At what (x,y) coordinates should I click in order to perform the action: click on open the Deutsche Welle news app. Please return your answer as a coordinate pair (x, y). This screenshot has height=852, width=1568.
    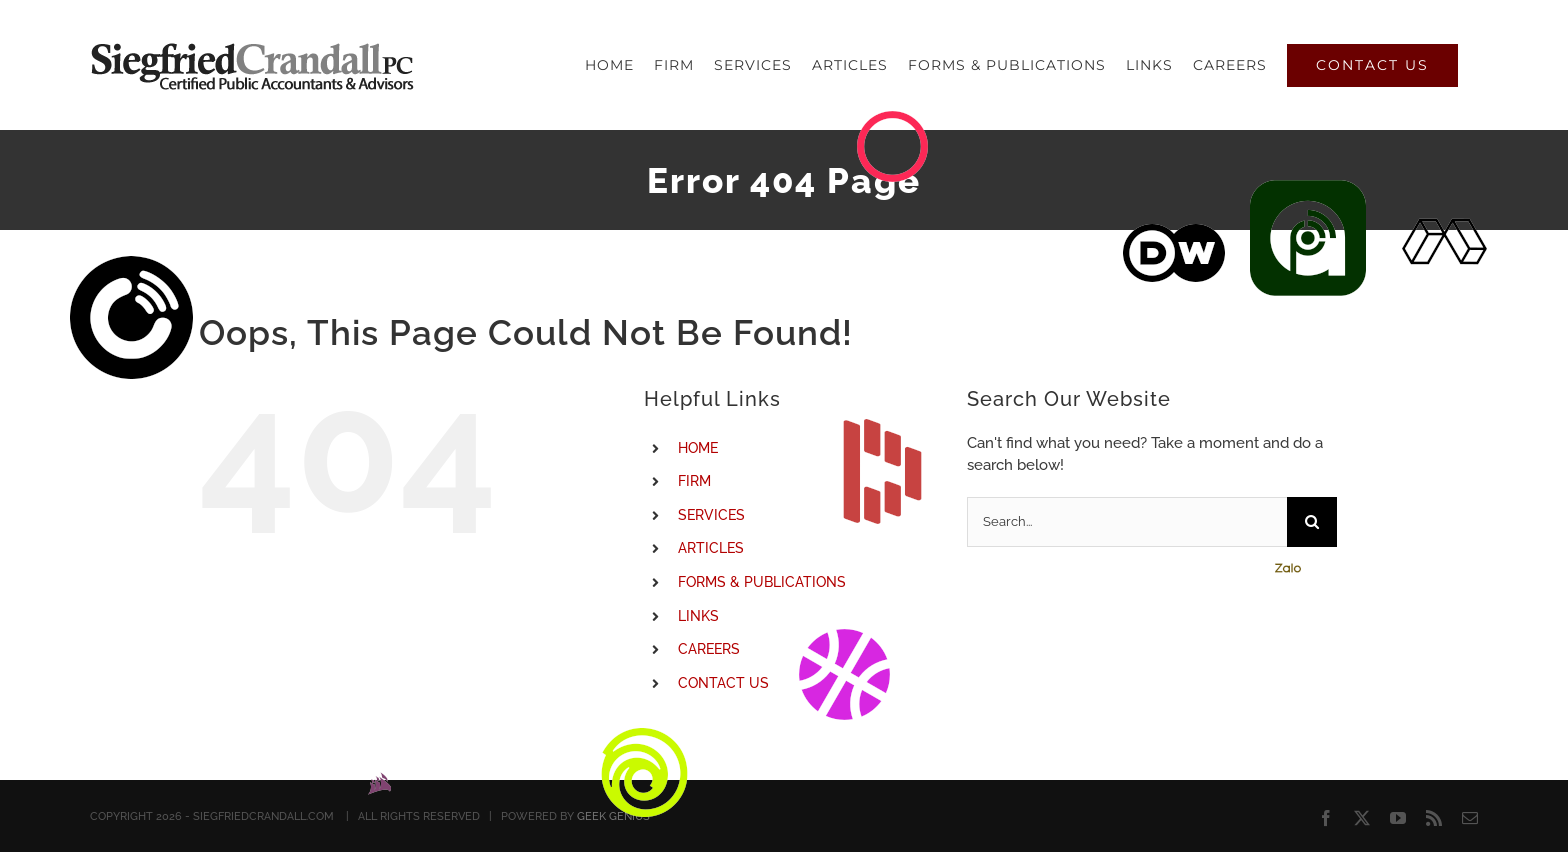
    Looking at the image, I should click on (1174, 253).